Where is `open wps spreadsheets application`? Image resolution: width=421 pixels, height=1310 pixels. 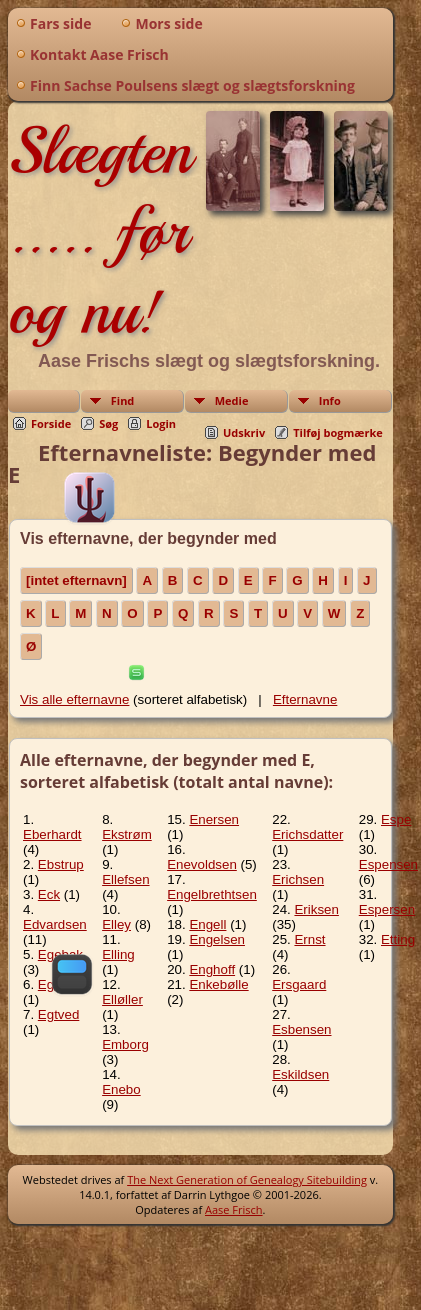
open wps spreadsheets application is located at coordinates (136, 672).